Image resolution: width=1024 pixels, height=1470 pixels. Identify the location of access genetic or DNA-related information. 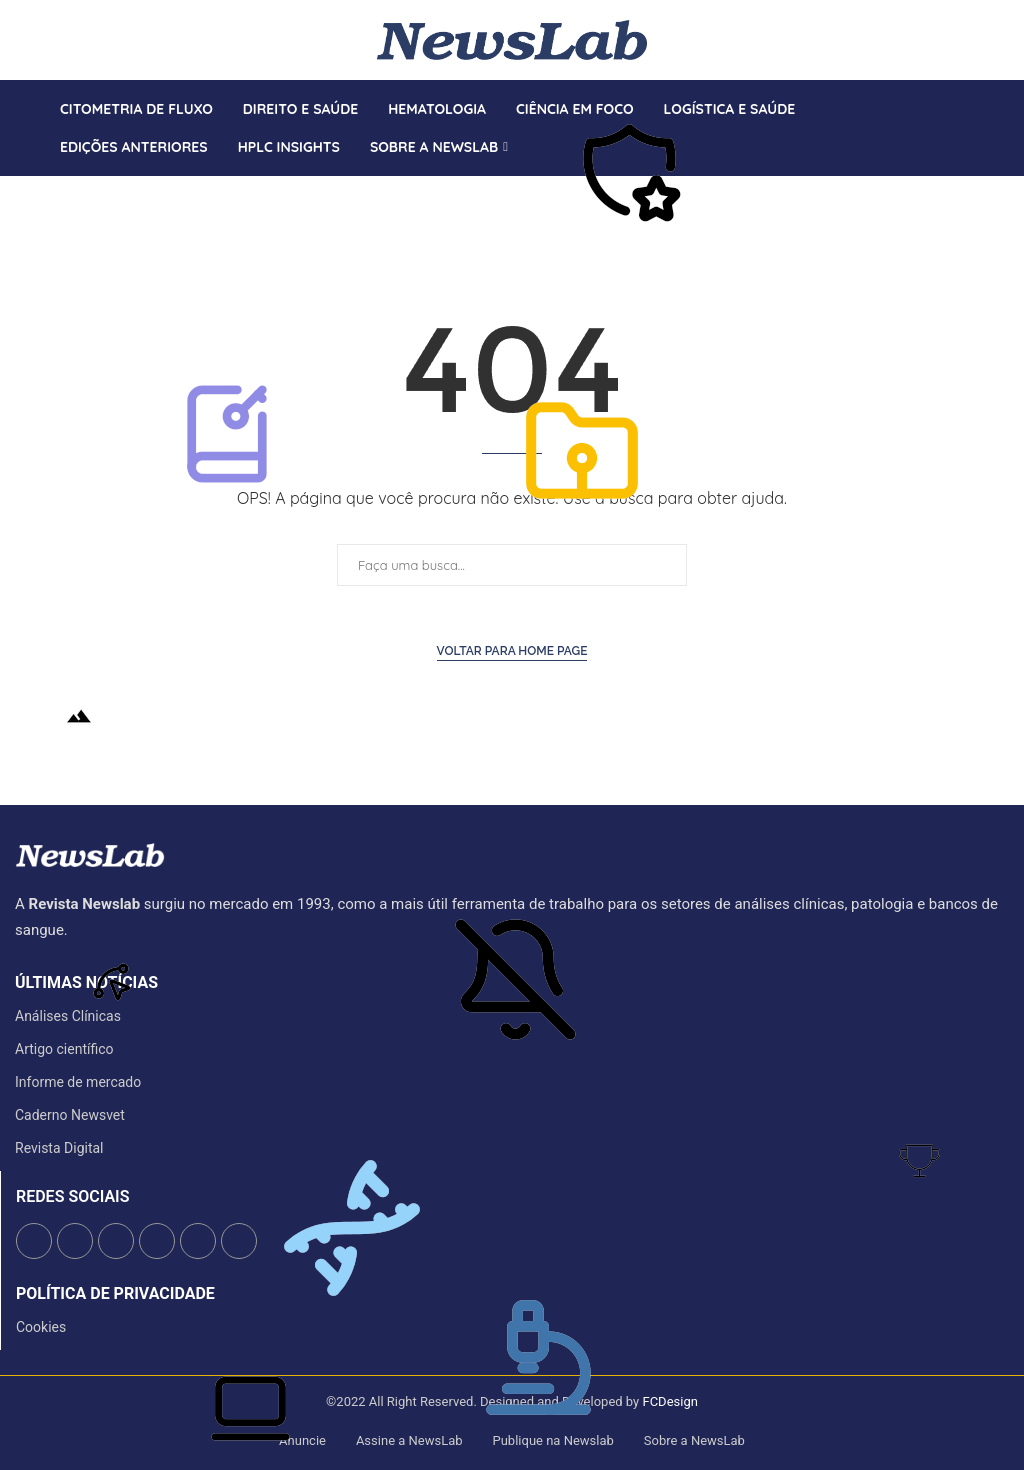
(352, 1228).